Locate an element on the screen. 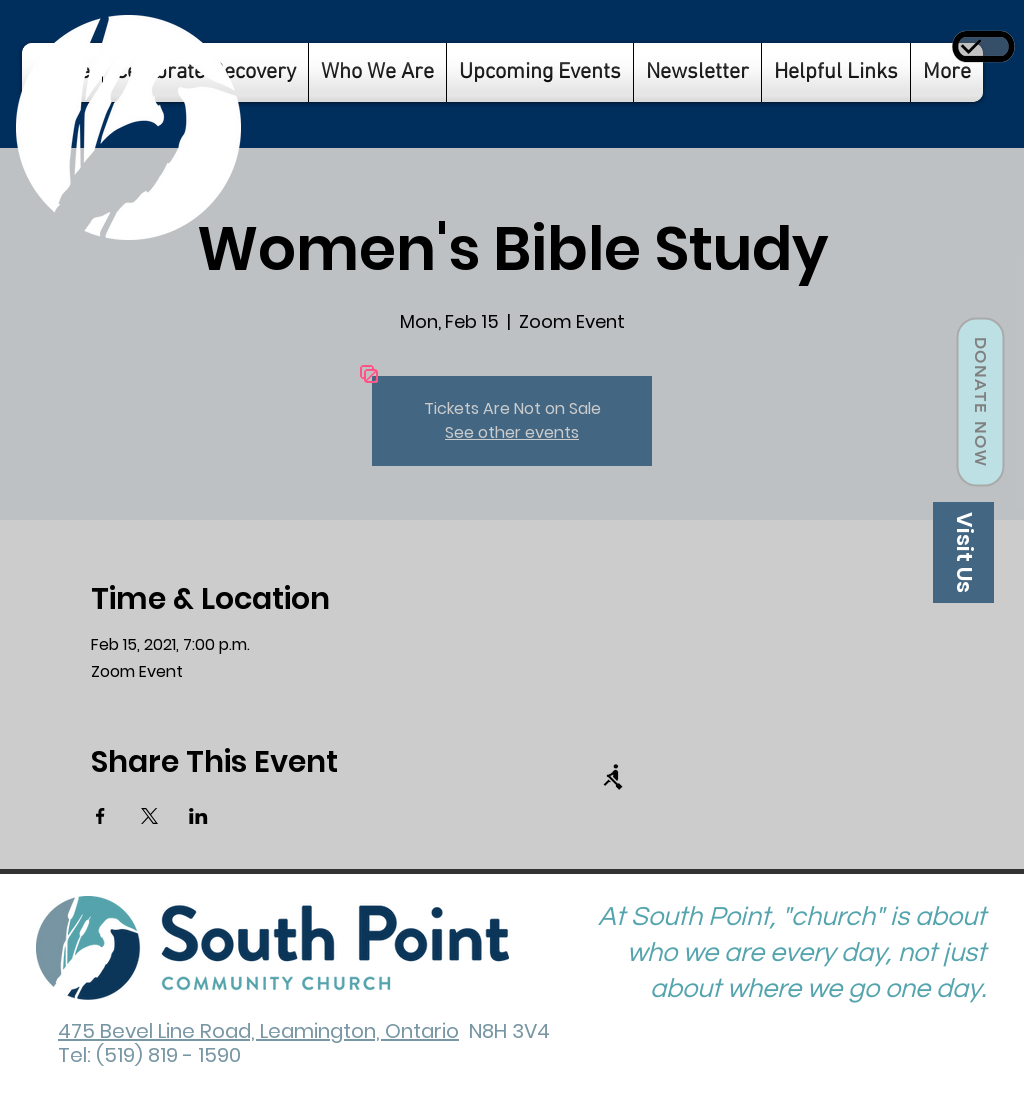 The width and height of the screenshot is (1024, 1104). access rowing or kayaking activities is located at coordinates (612, 776).